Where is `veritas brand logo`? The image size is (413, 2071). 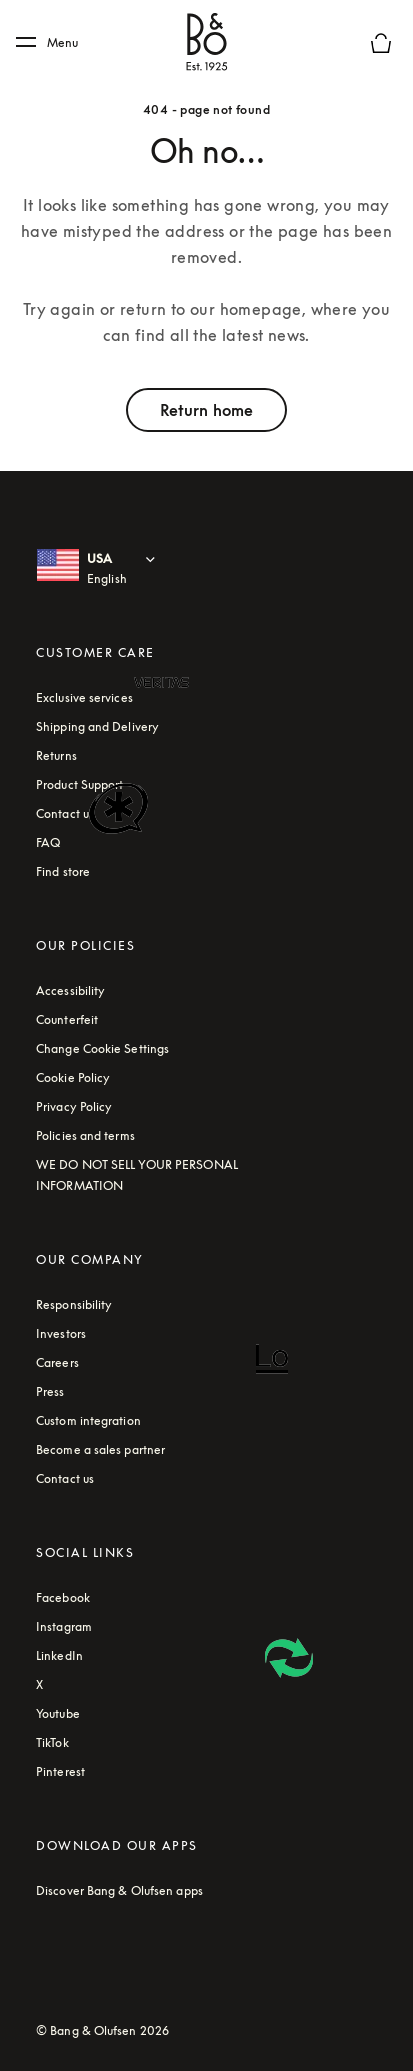 veritas brand logo is located at coordinates (161, 682).